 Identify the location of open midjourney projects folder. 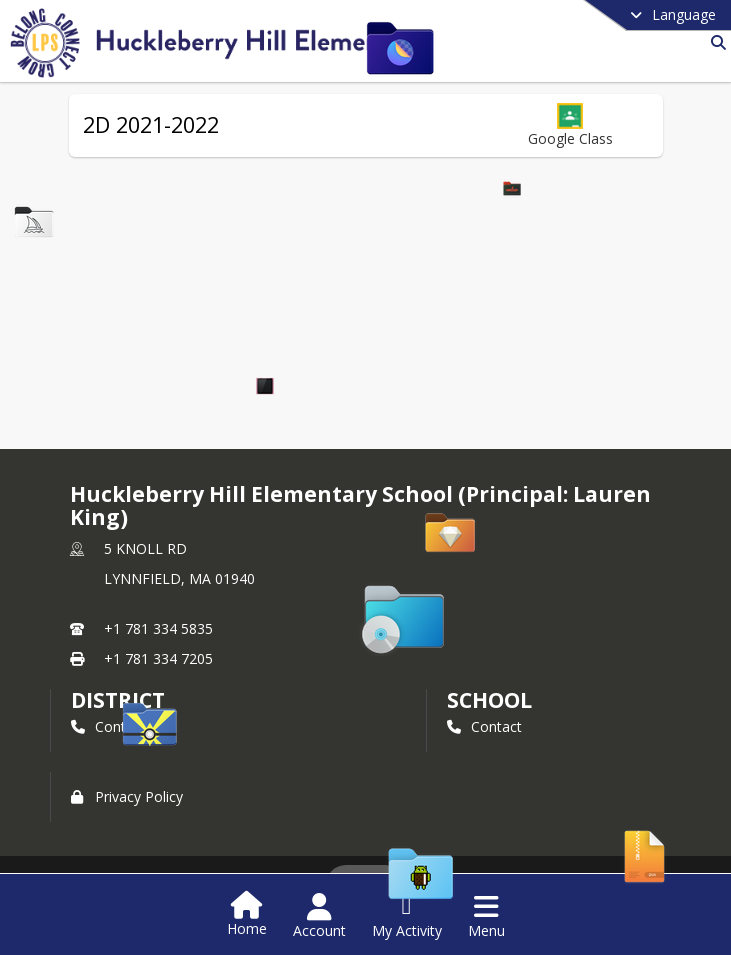
(34, 223).